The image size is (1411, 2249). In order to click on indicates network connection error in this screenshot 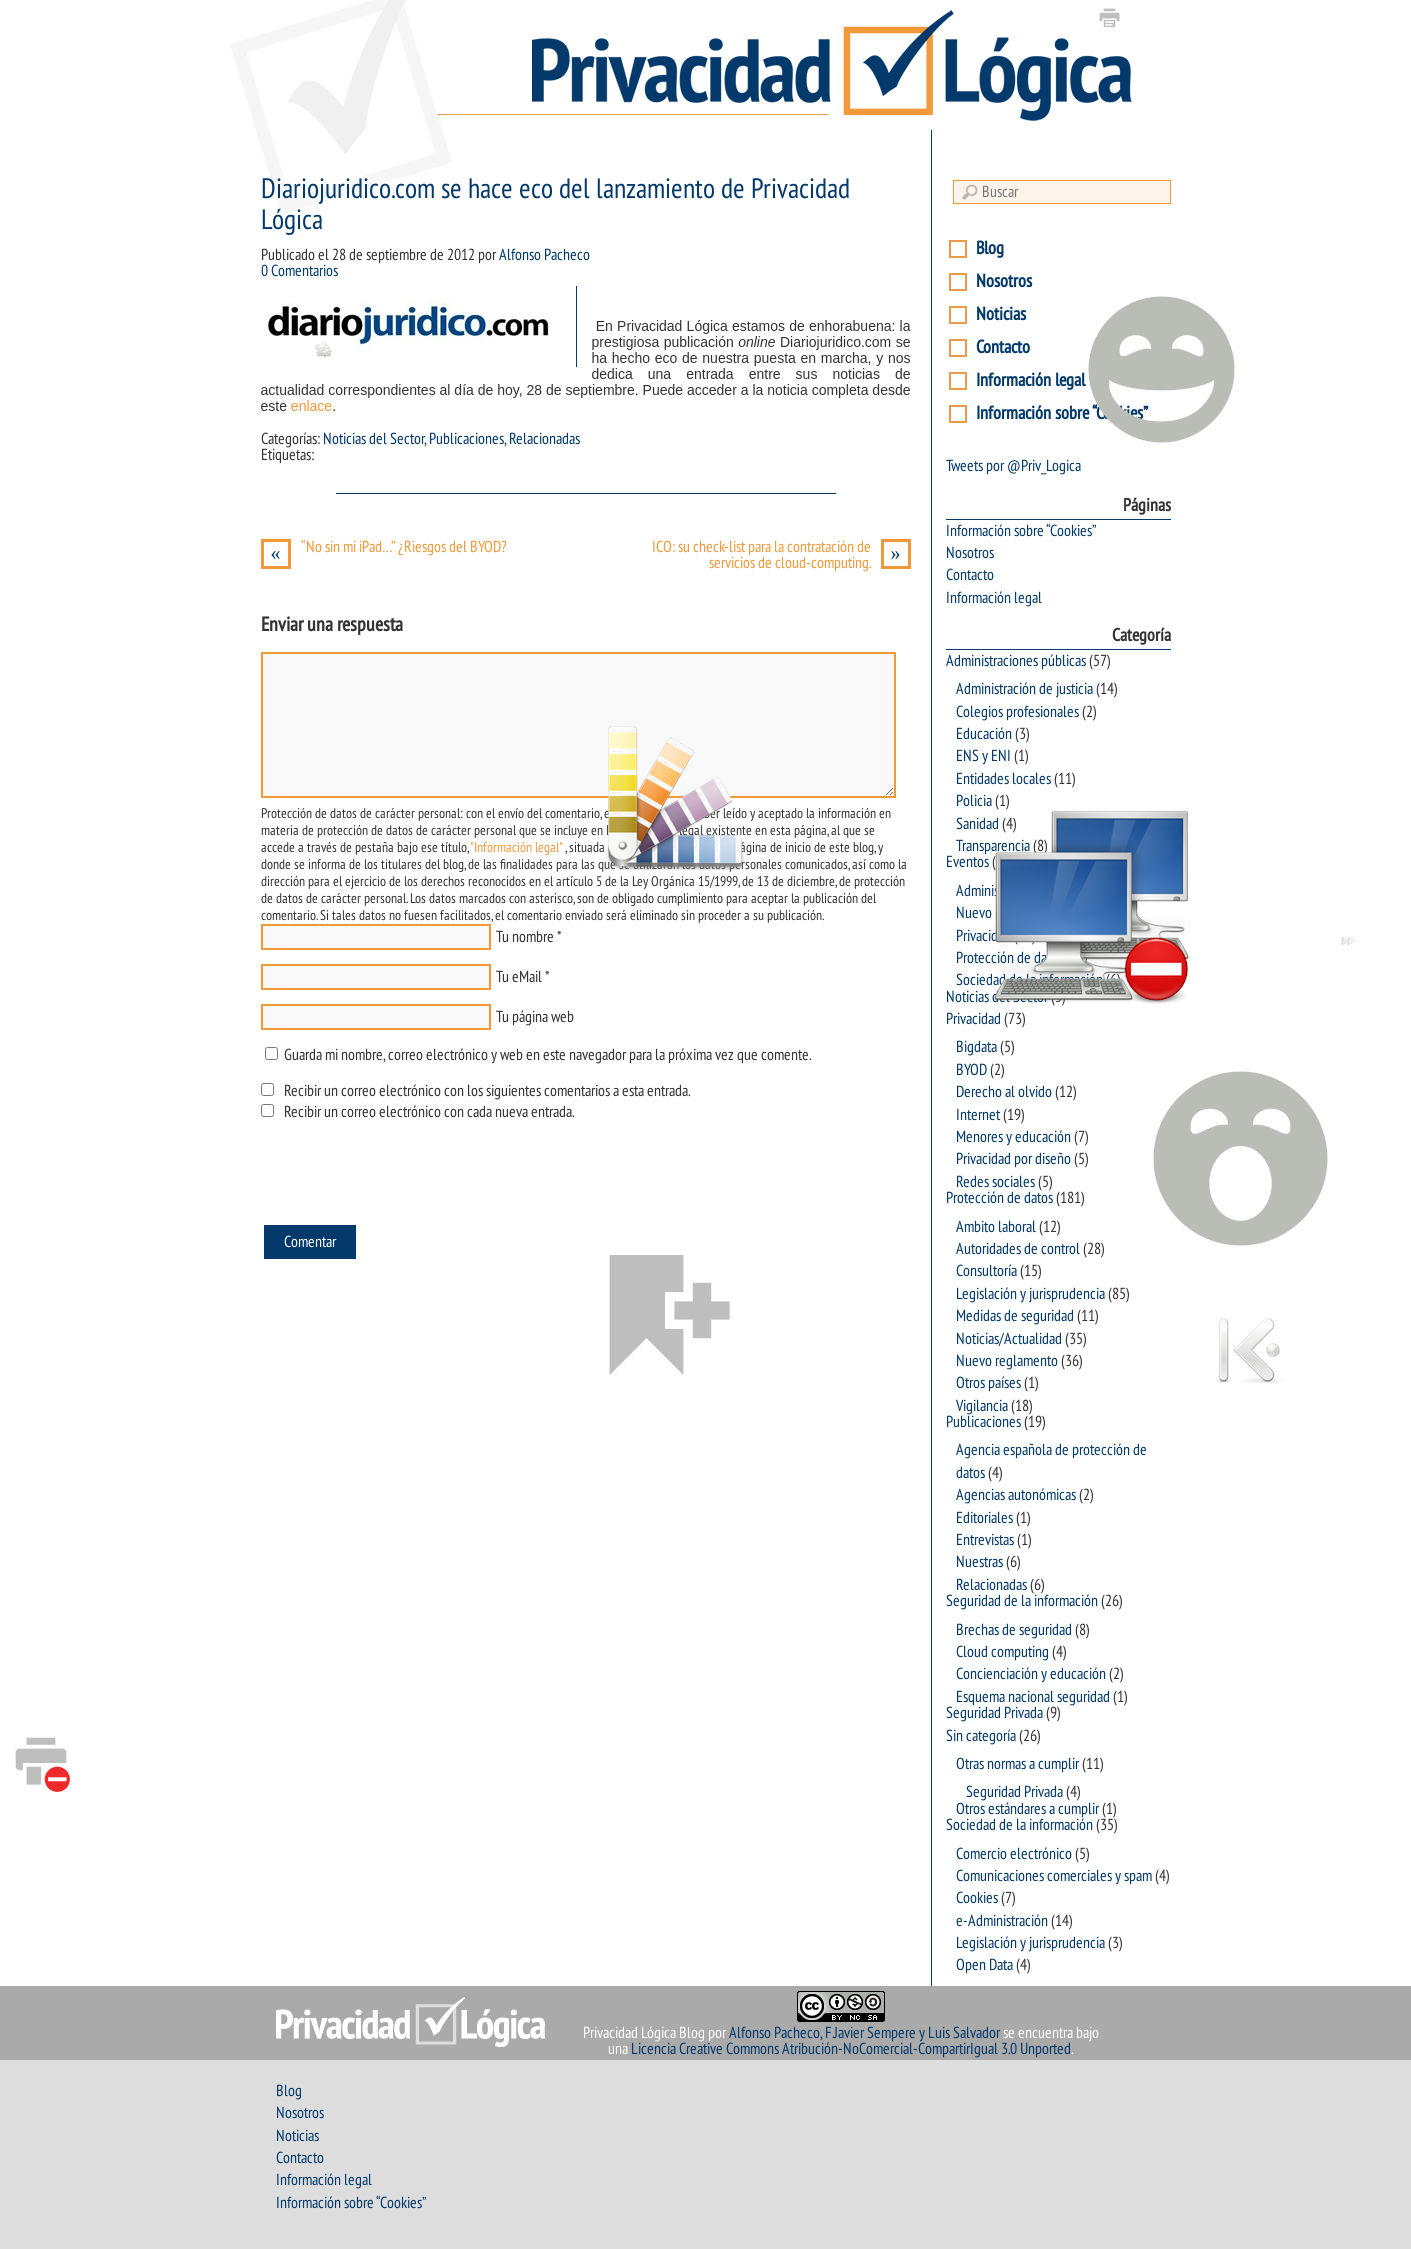, I will do `click(1090, 906)`.